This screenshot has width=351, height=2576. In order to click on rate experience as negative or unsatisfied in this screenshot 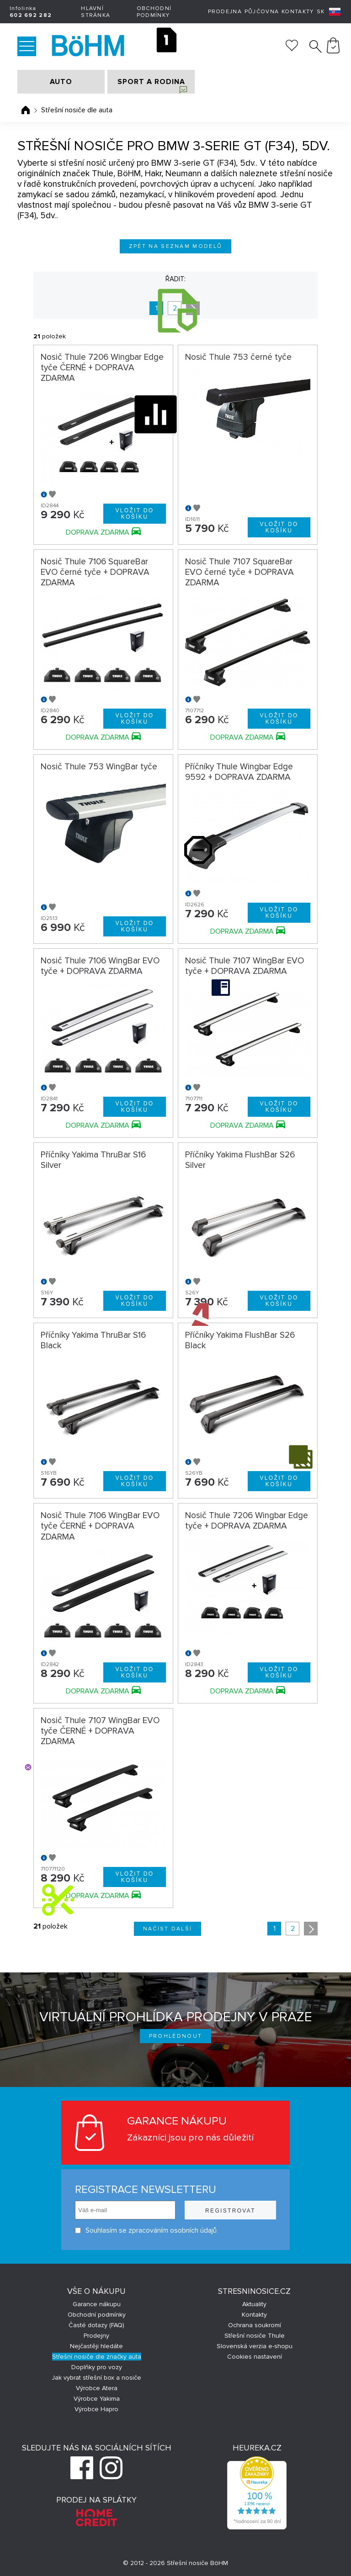, I will do `click(28, 1767)`.